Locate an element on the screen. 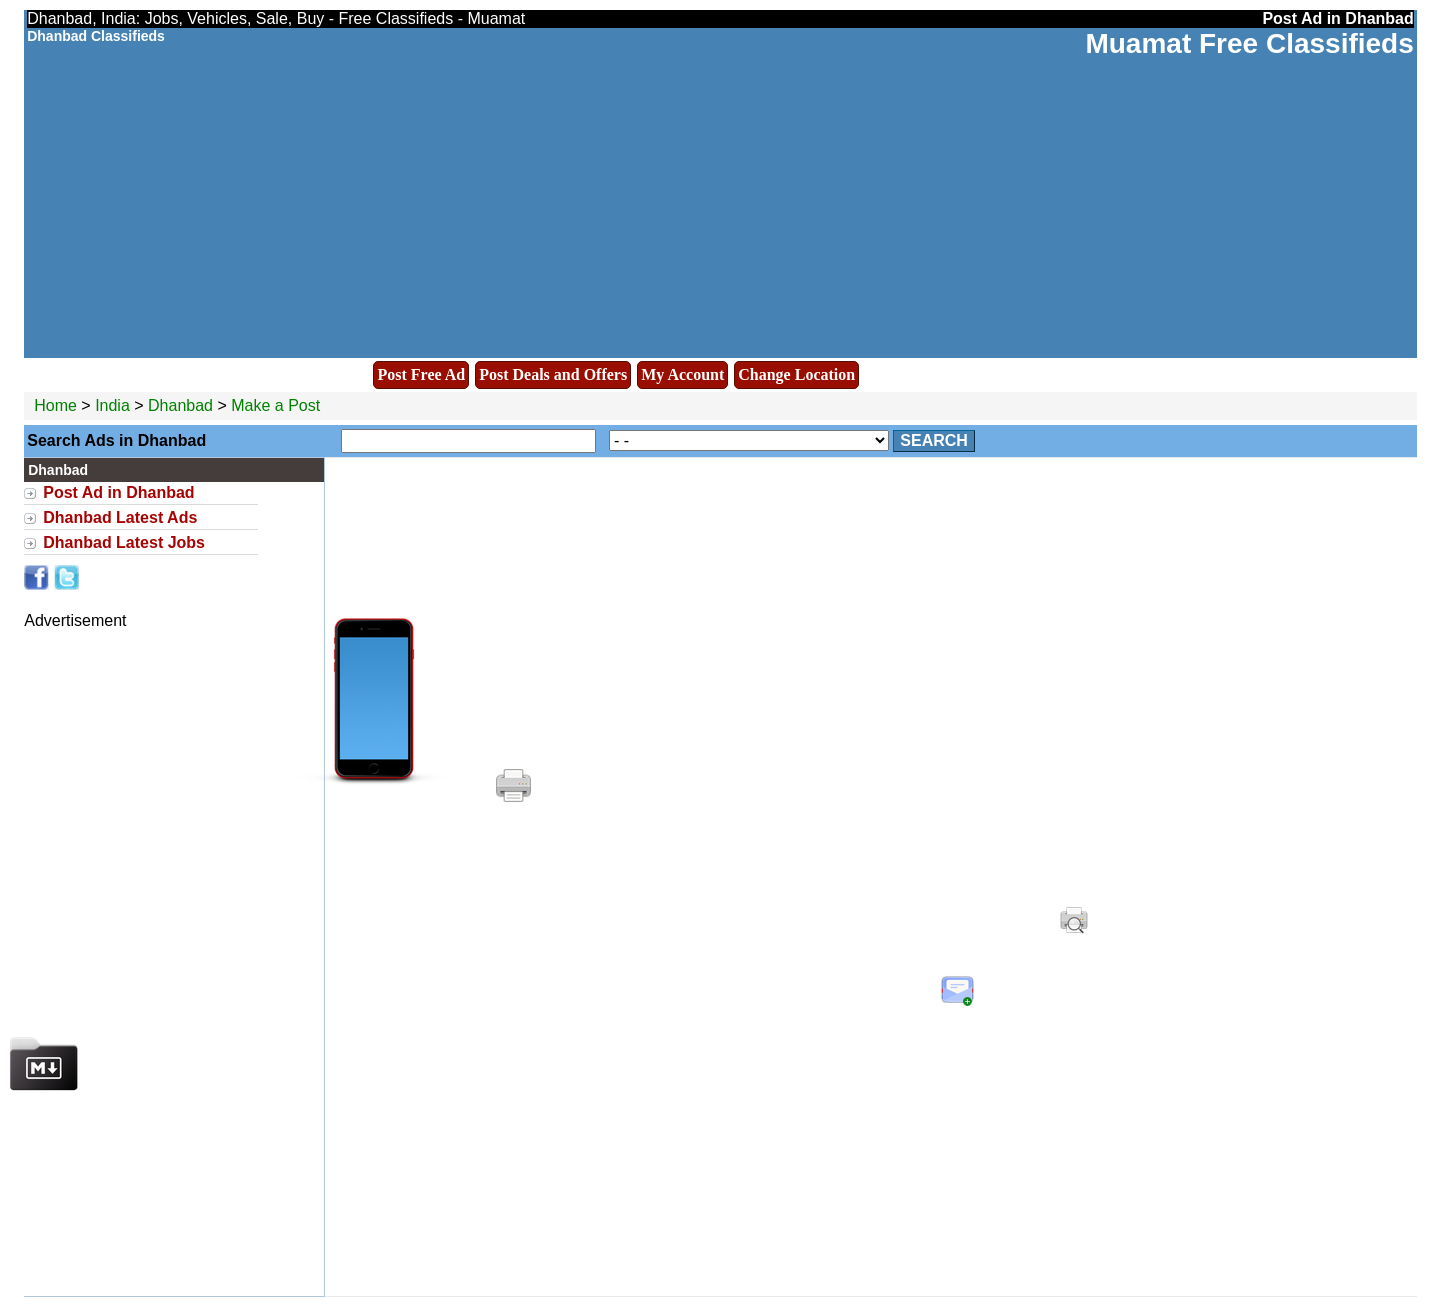 This screenshot has width=1441, height=1307. preview document before printing is located at coordinates (1074, 920).